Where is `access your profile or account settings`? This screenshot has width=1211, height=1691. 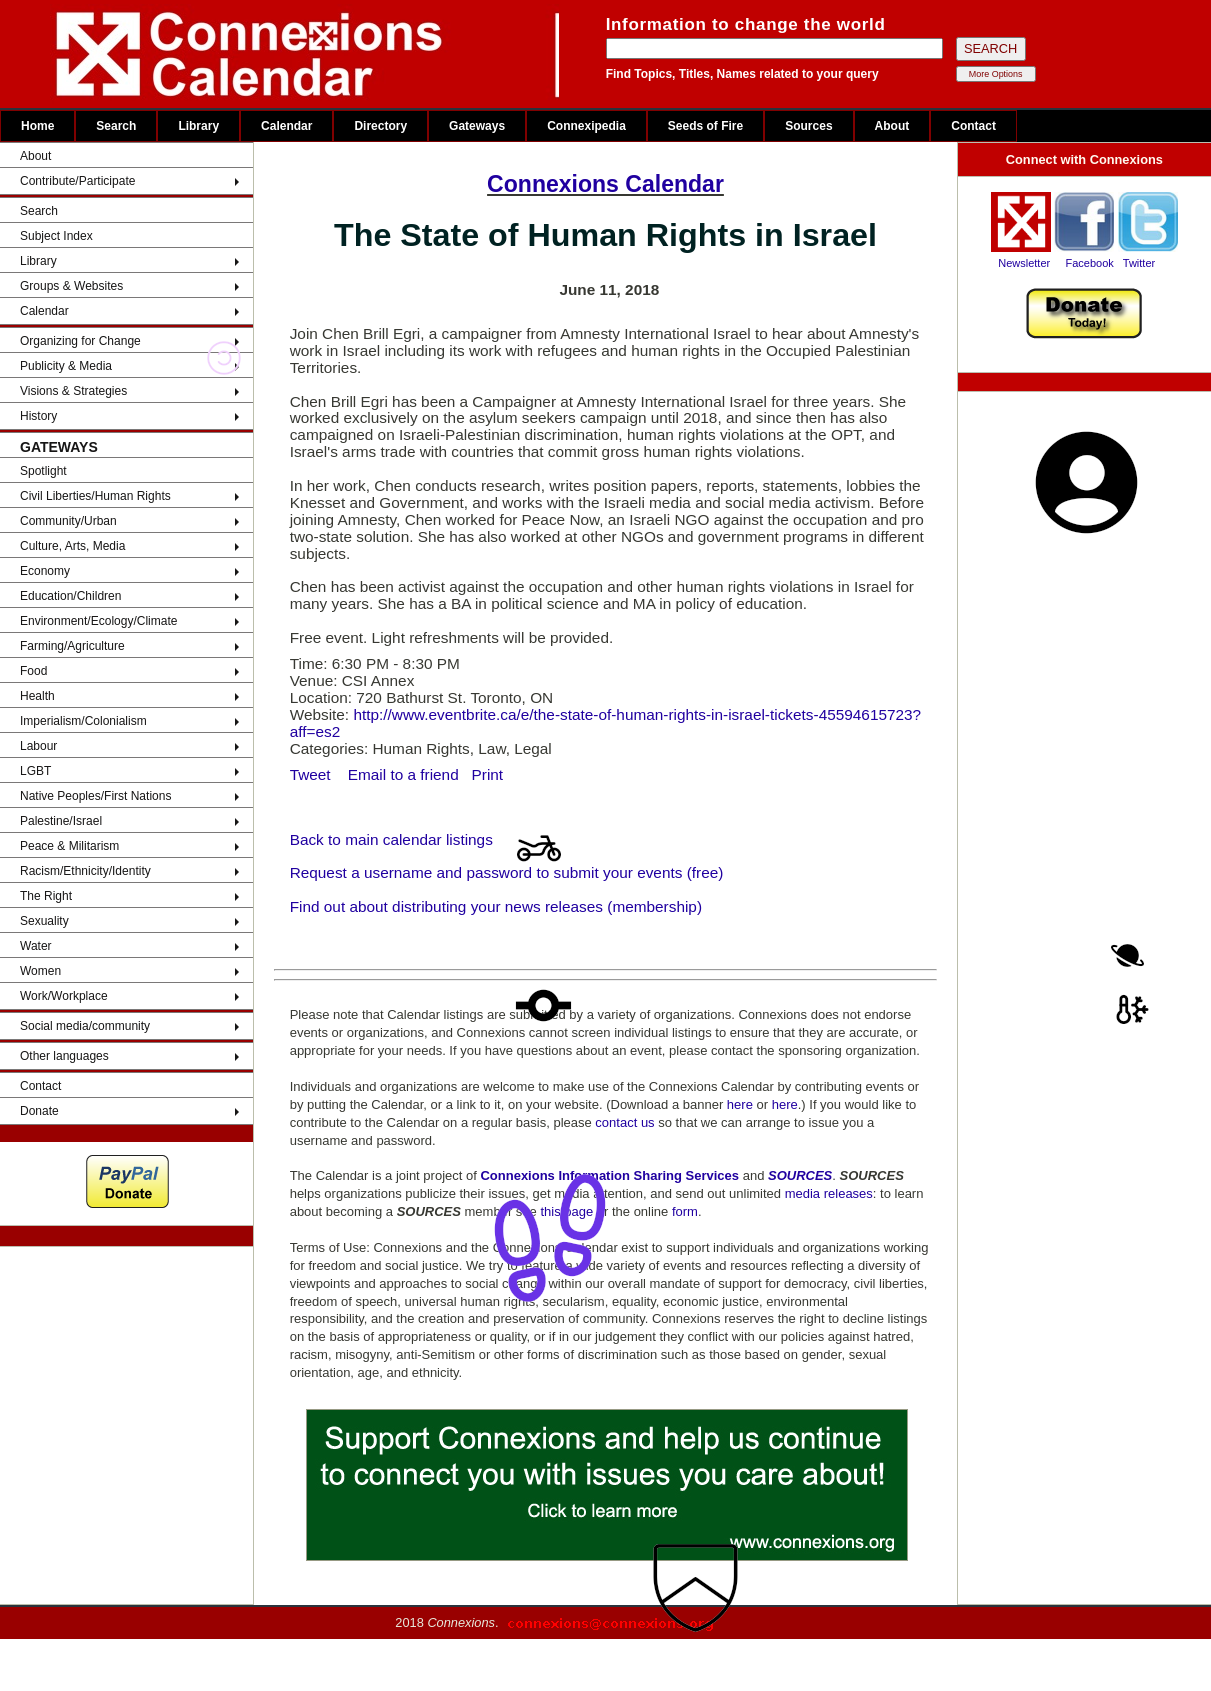 access your profile or account settings is located at coordinates (1086, 482).